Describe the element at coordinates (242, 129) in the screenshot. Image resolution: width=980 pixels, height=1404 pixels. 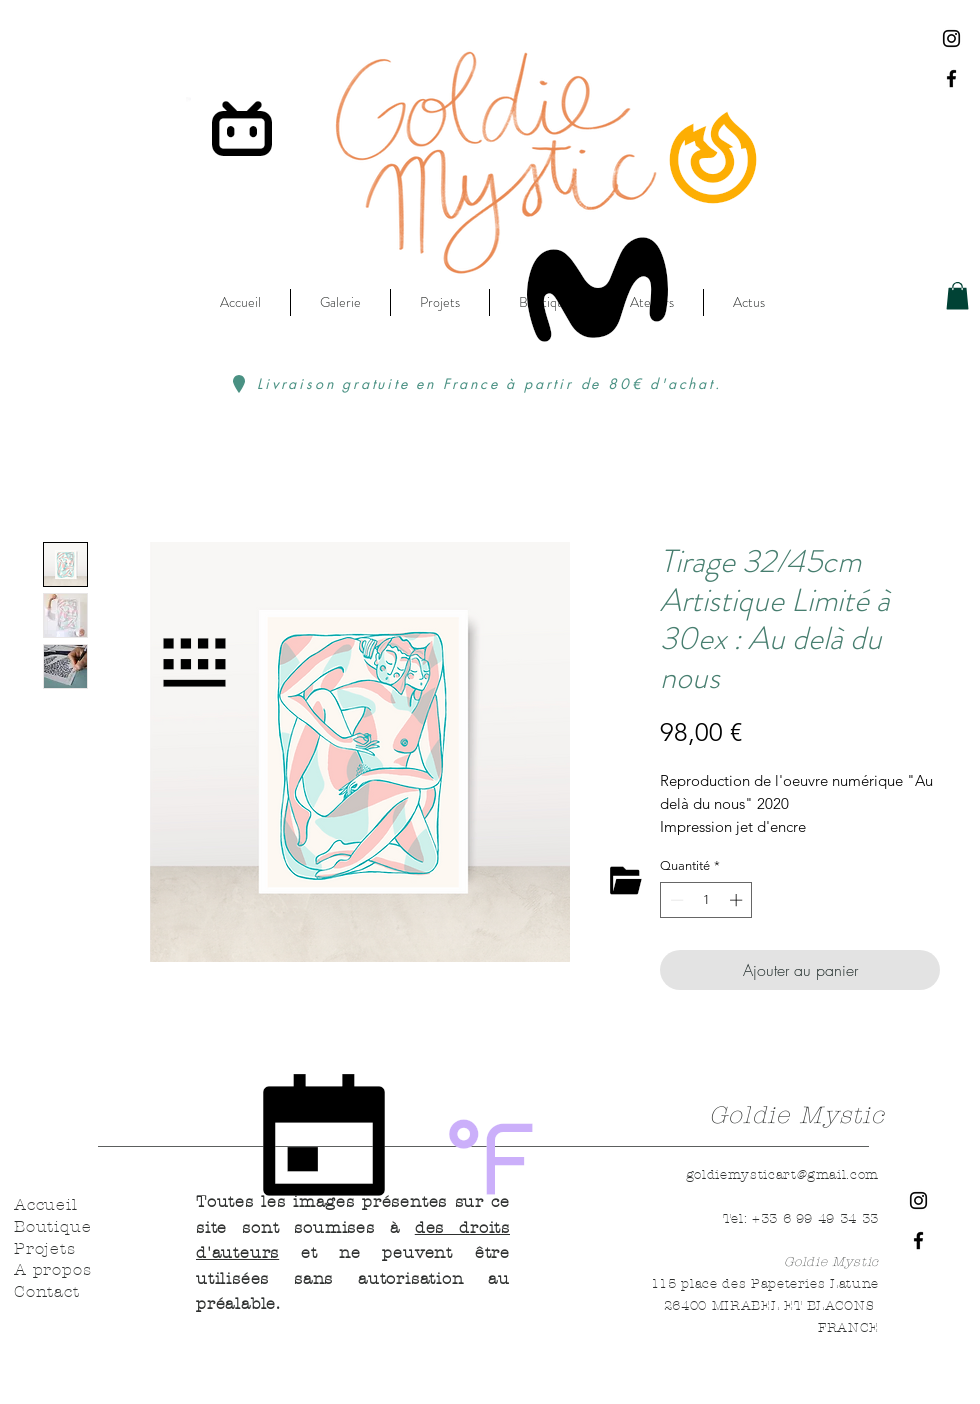
I see `open Bilibili app` at that location.